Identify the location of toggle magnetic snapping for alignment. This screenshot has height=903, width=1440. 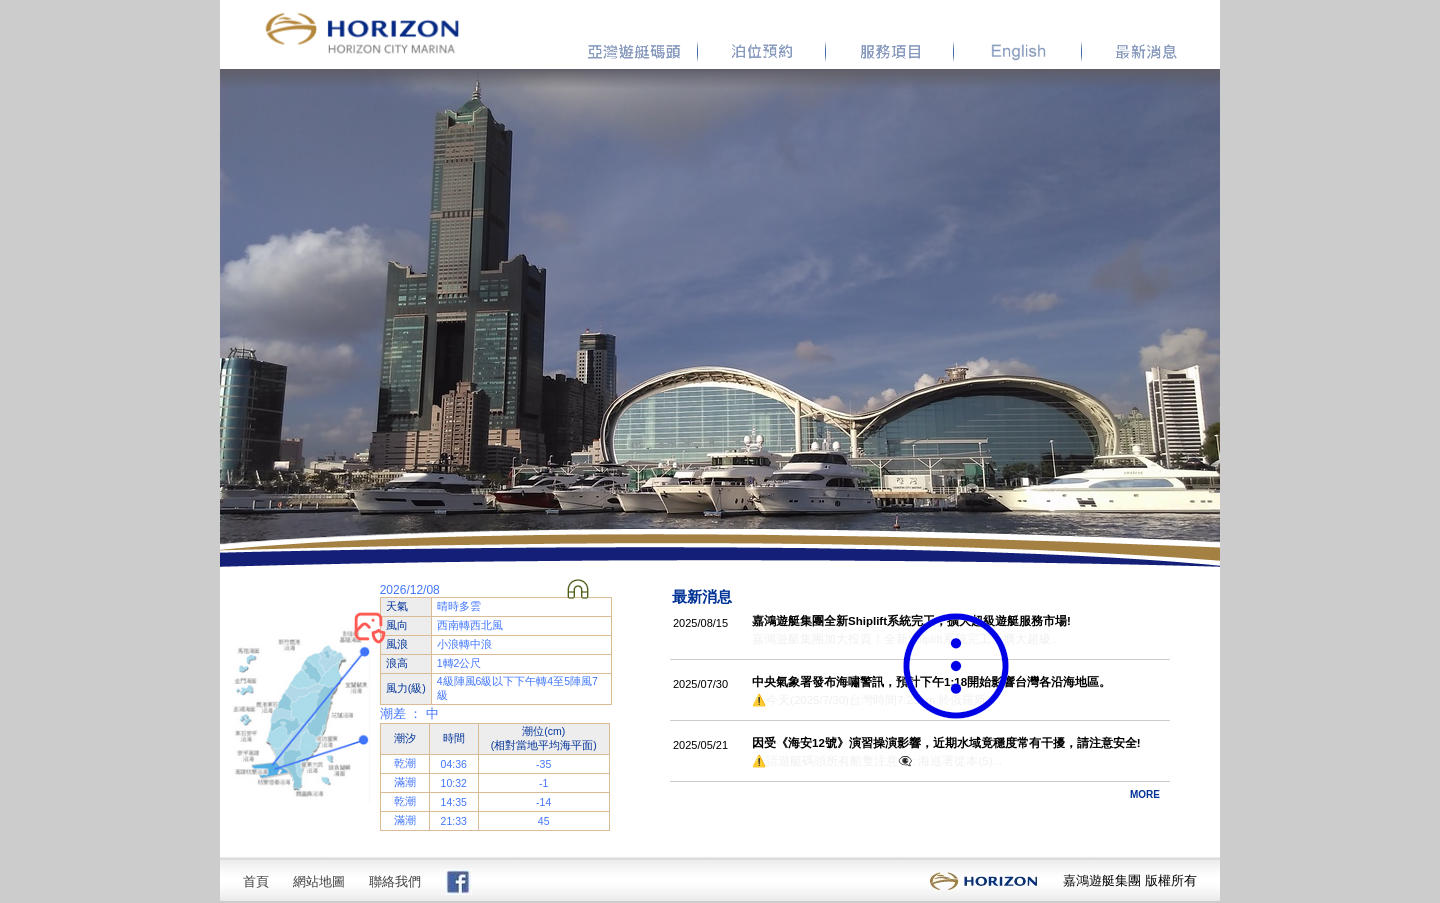
(578, 589).